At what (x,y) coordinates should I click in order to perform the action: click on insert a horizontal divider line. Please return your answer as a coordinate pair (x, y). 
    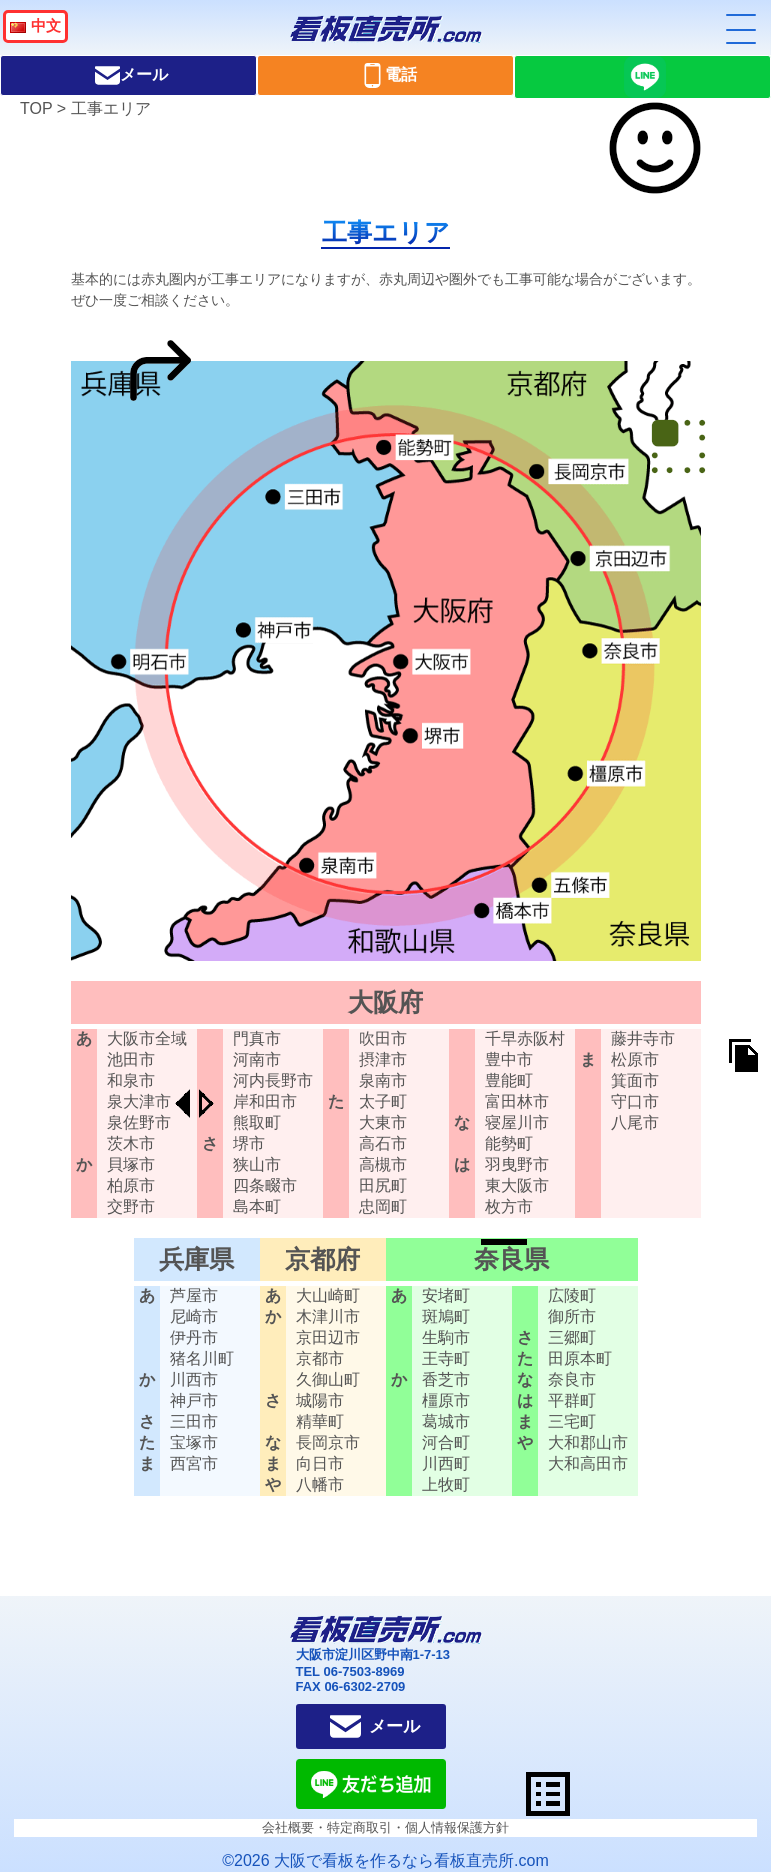
    Looking at the image, I should click on (504, 1242).